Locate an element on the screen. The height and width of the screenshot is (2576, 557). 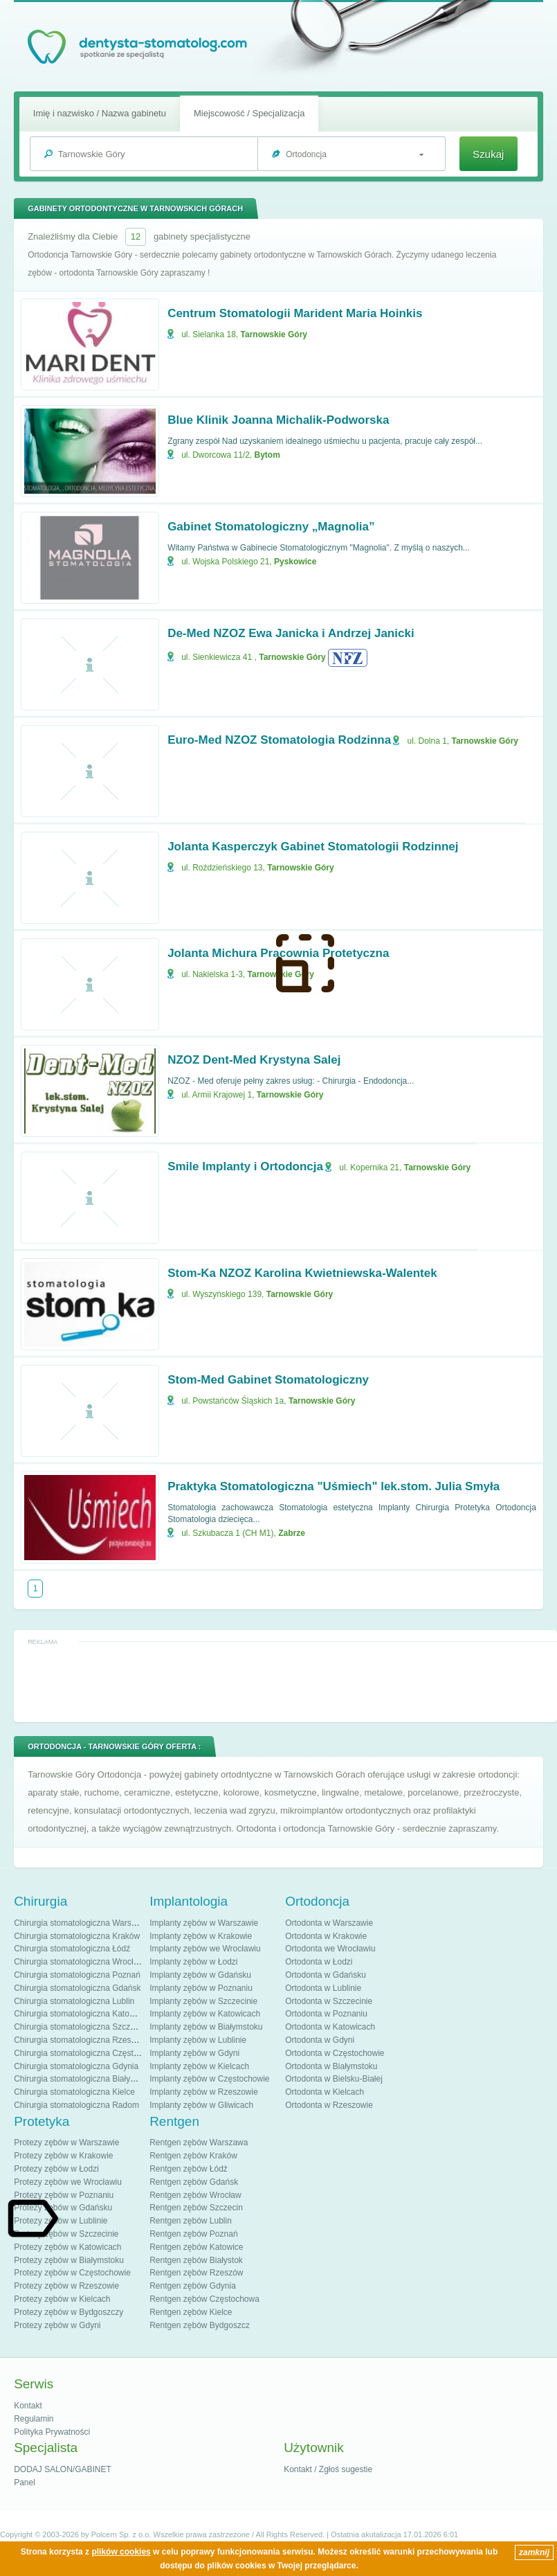
add a label or tag to an item is located at coordinates (32, 2218).